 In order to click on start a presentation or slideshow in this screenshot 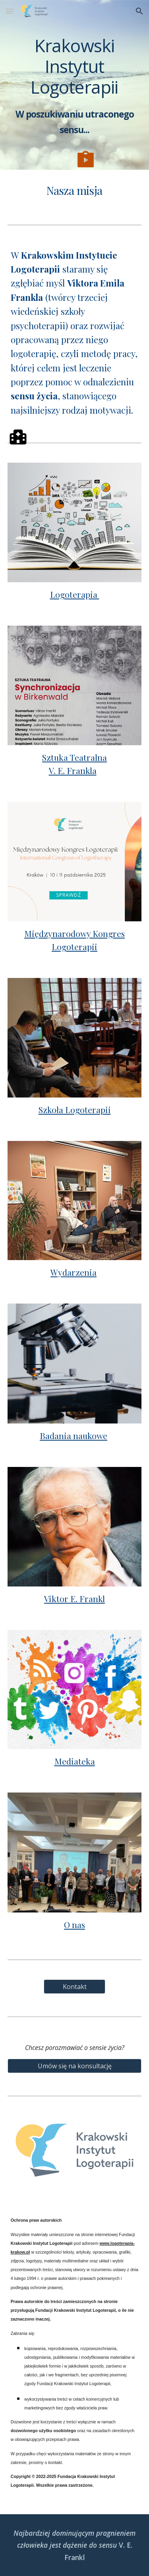, I will do `click(85, 160)`.